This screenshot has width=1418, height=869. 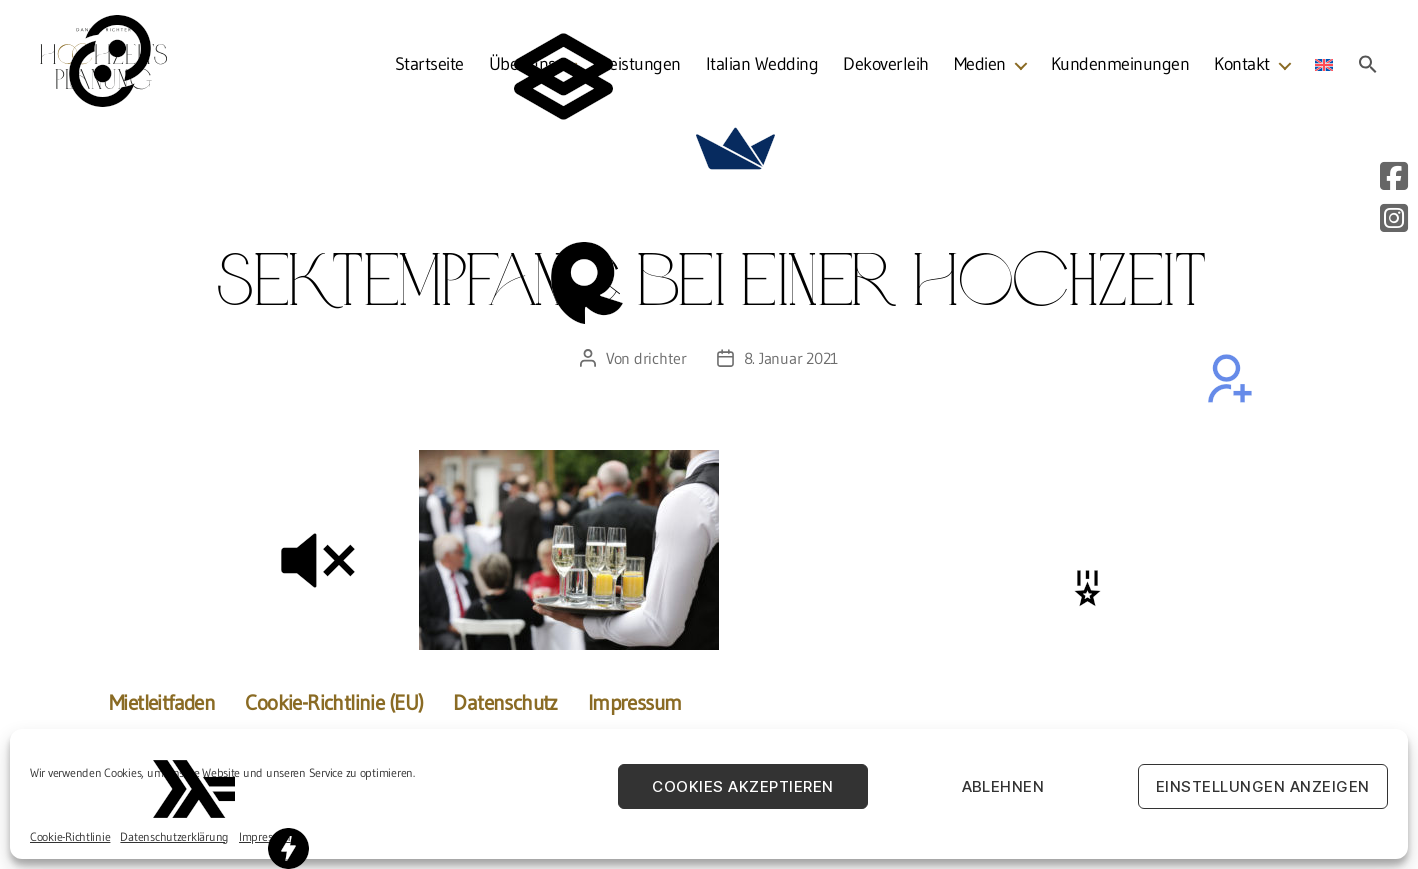 What do you see at coordinates (735, 148) in the screenshot?
I see `open streamlit application` at bounding box center [735, 148].